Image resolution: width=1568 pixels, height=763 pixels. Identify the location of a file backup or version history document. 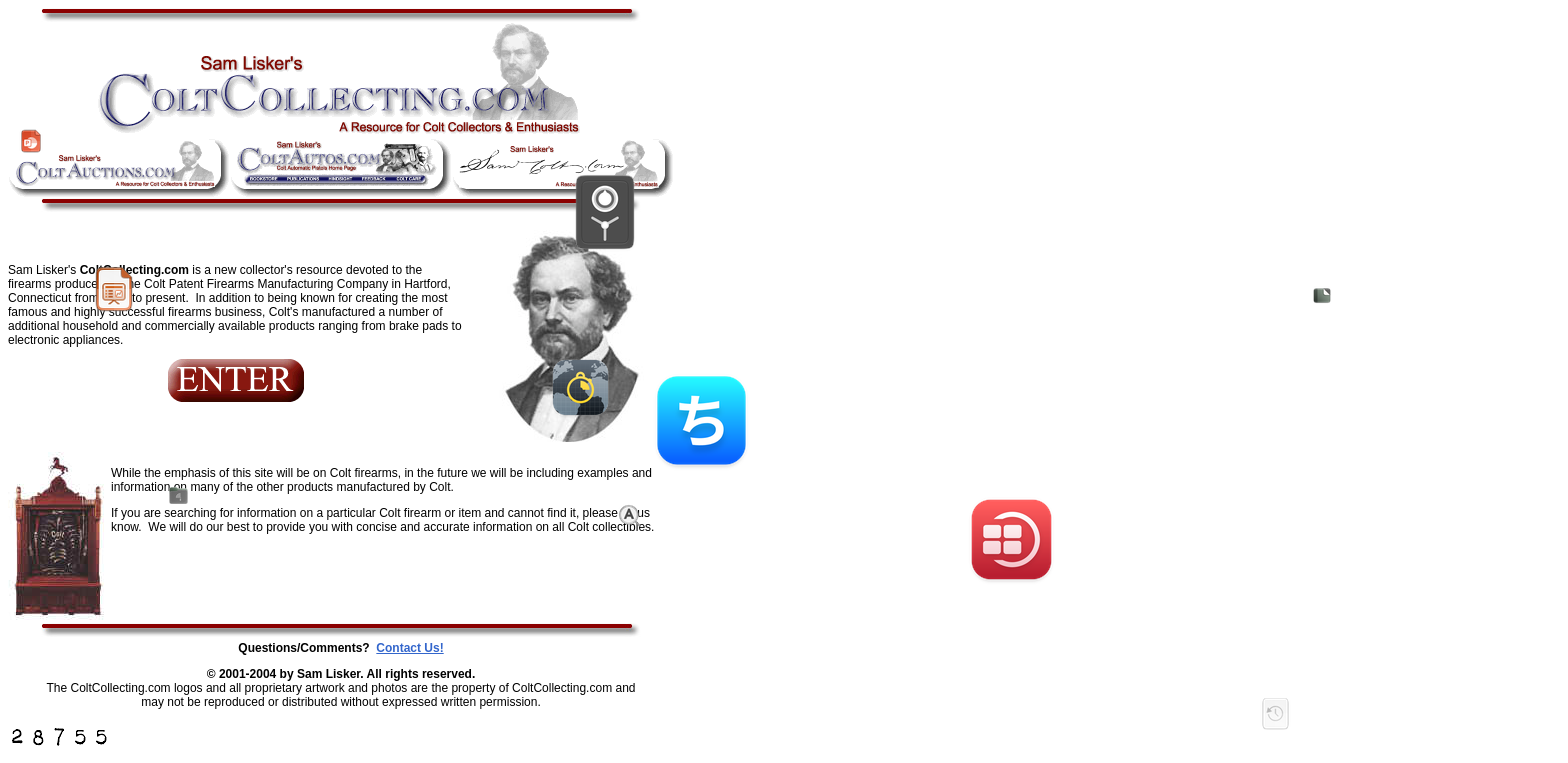
(1275, 713).